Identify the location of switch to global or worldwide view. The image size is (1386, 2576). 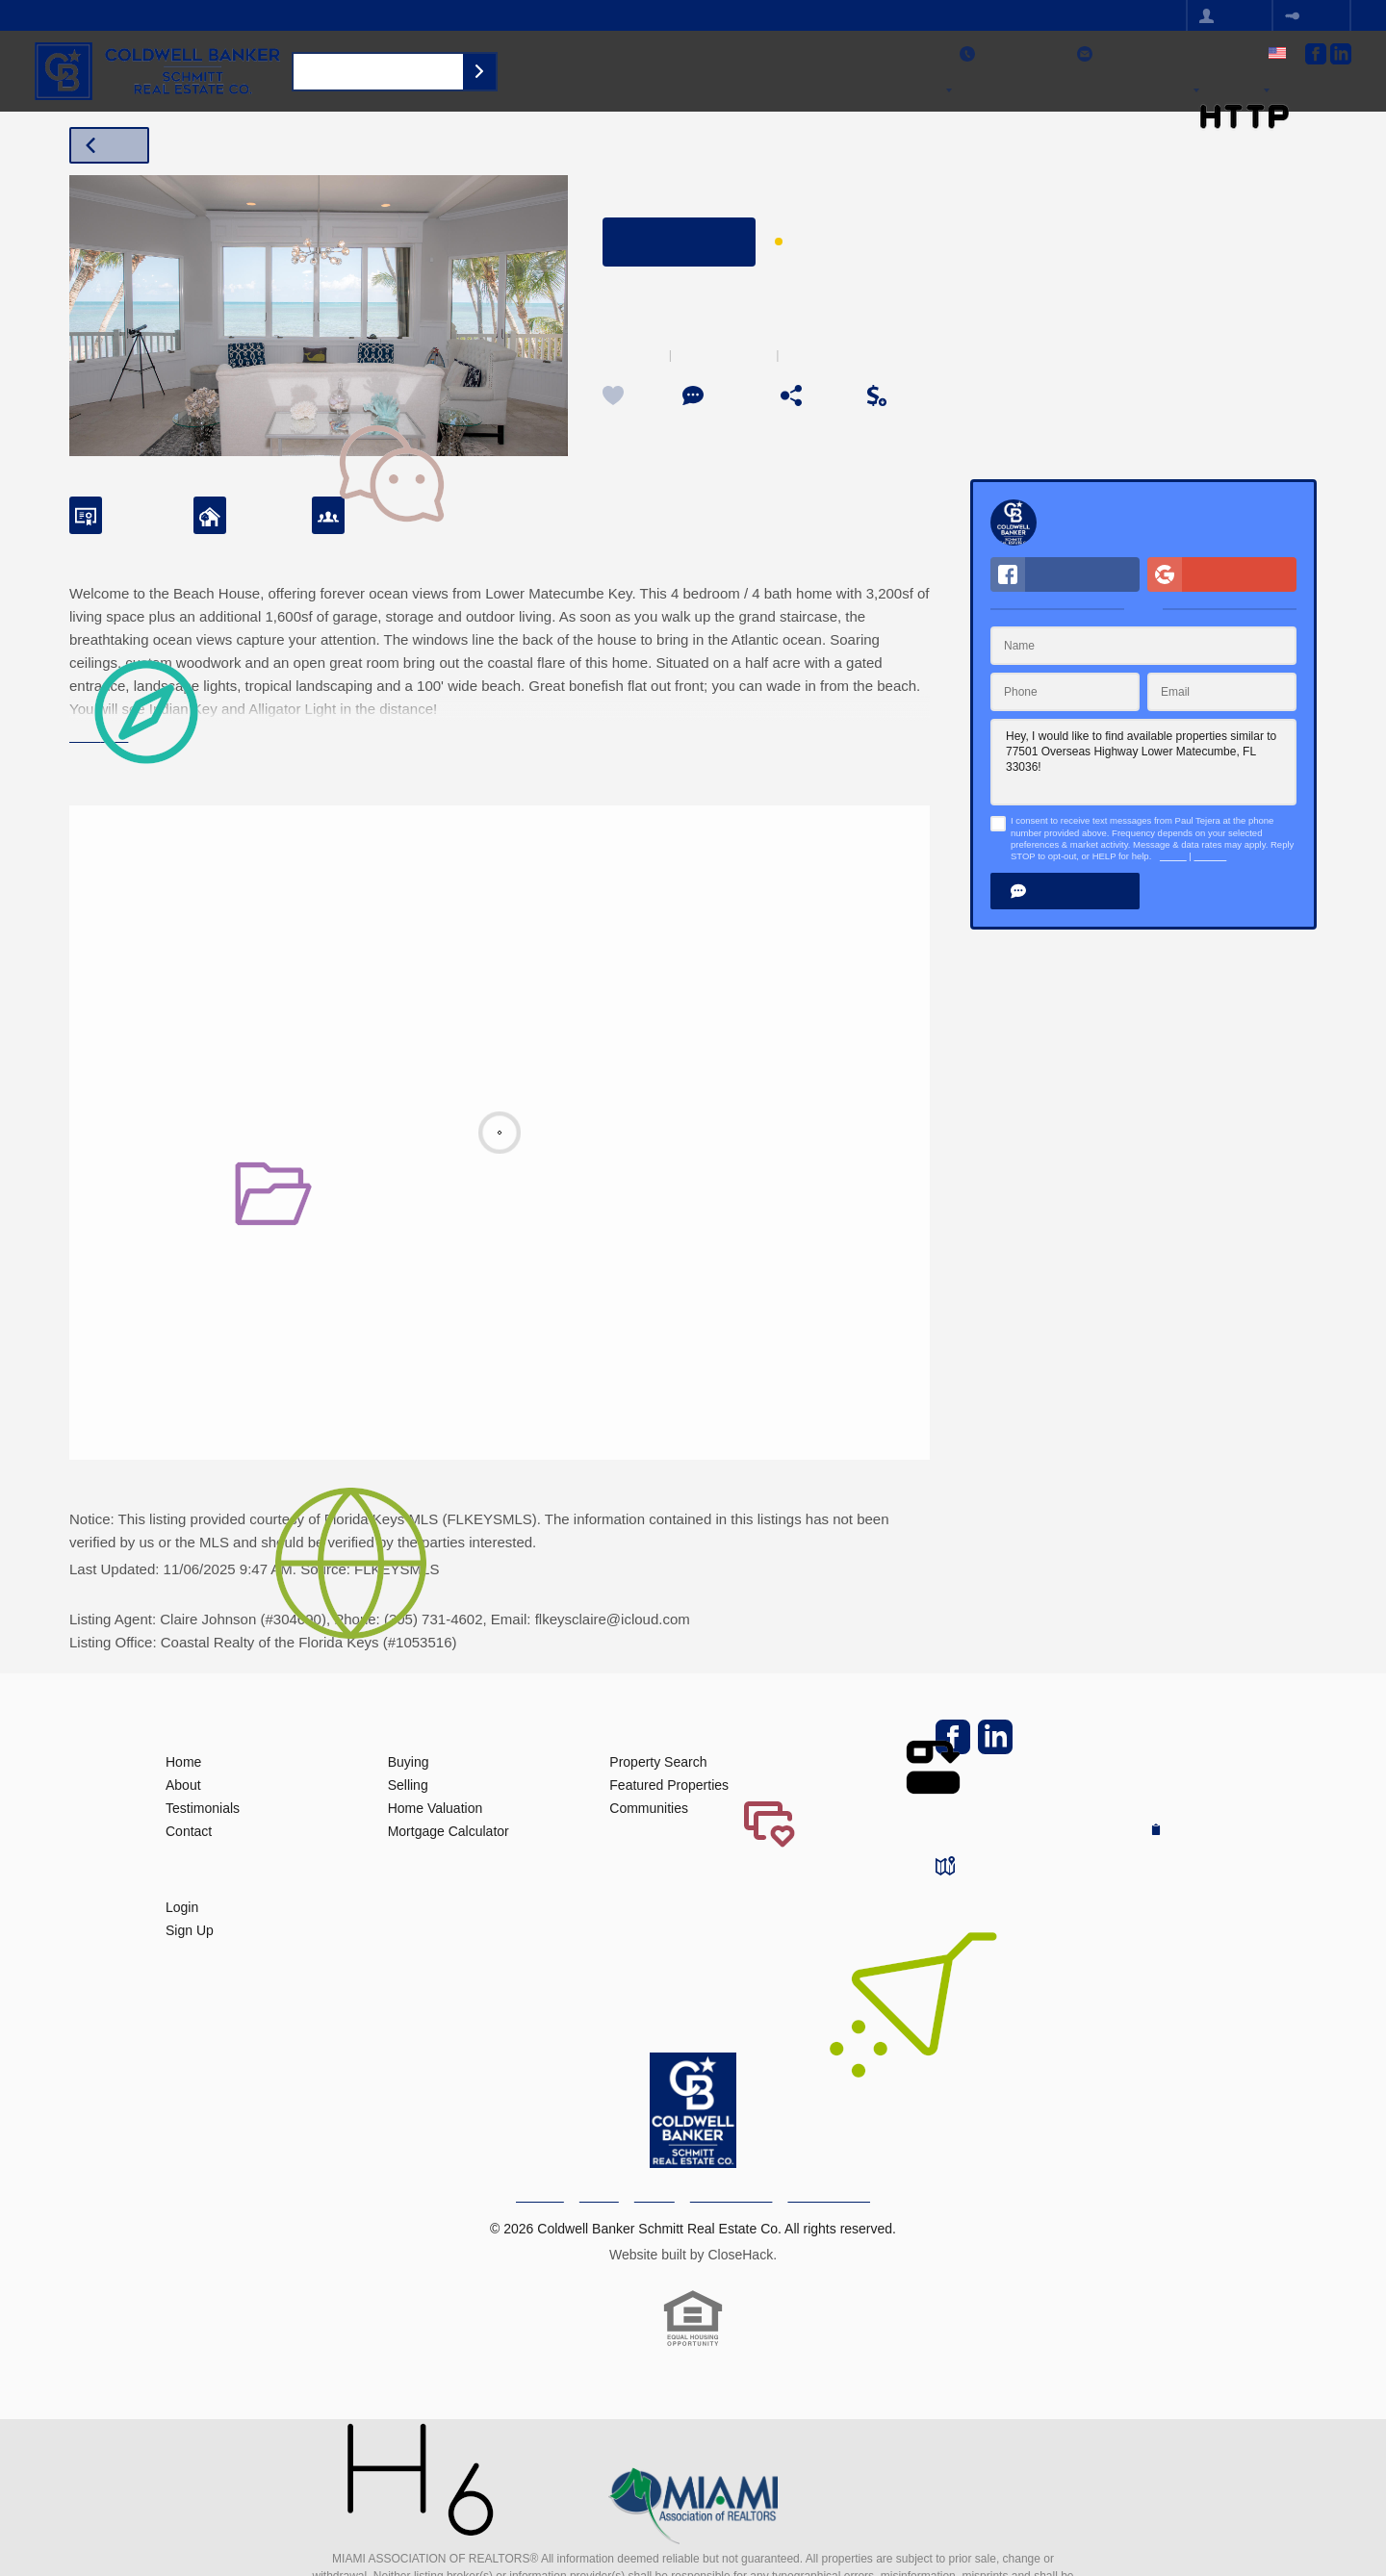
(350, 1563).